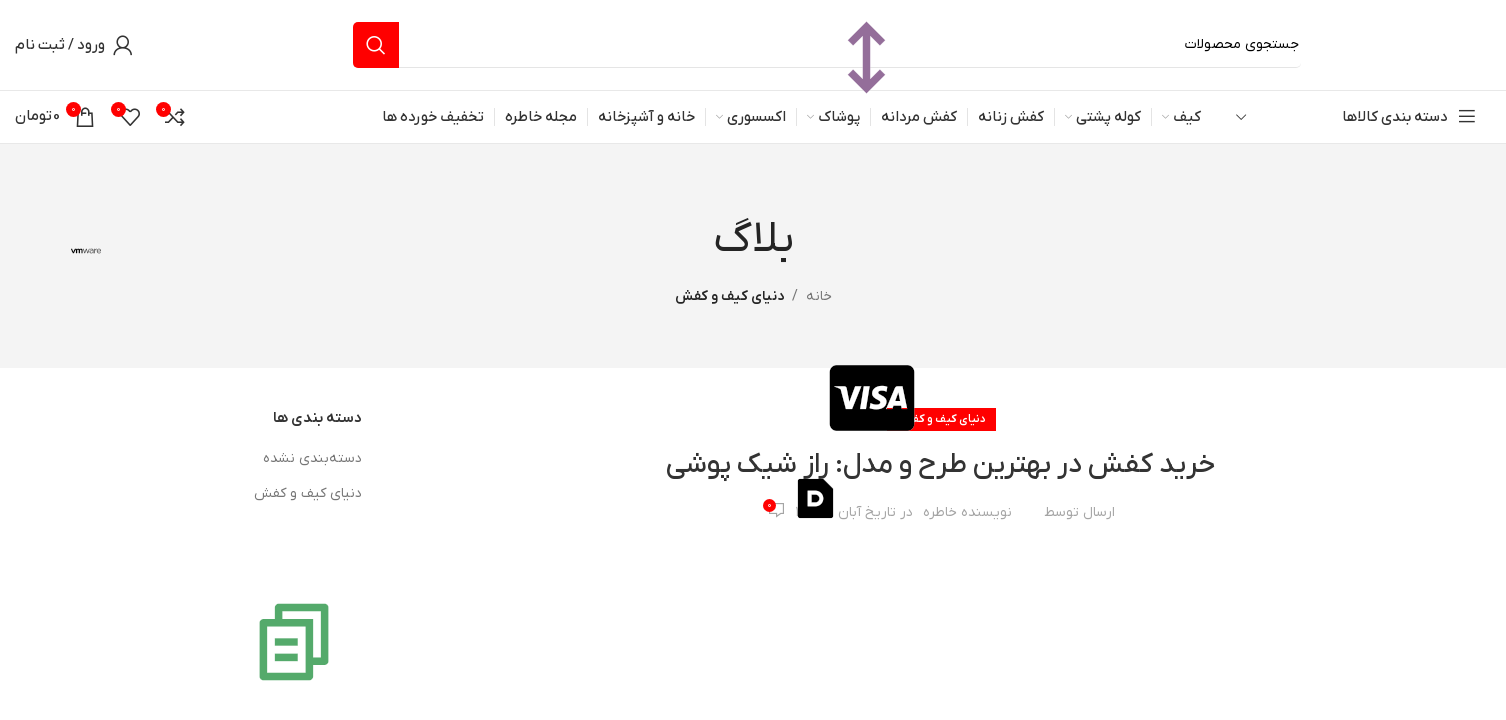 The width and height of the screenshot is (1506, 720). I want to click on pay with Visa credit or debit card, so click(872, 398).